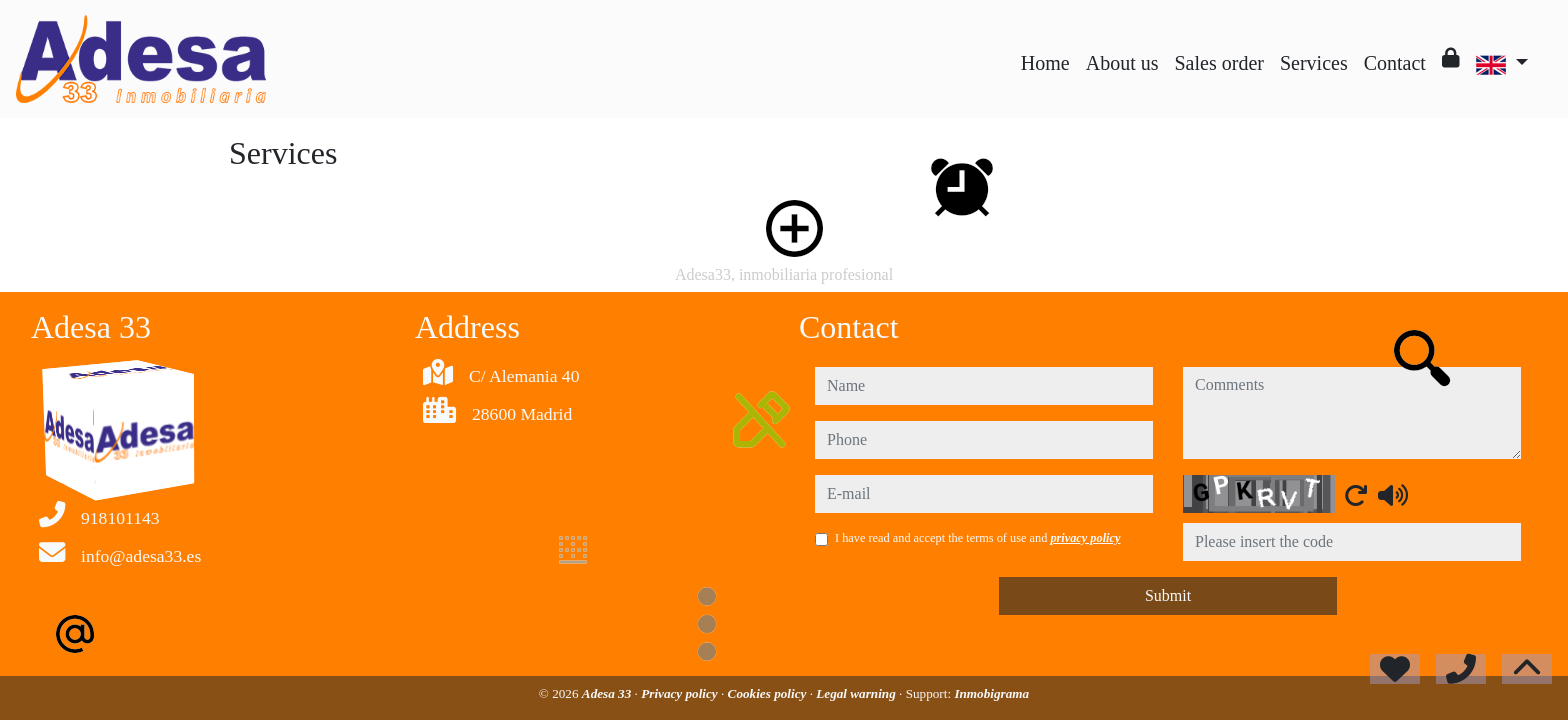 The width and height of the screenshot is (1568, 720). Describe the element at coordinates (75, 634) in the screenshot. I see `mention a user in a post or comment` at that location.